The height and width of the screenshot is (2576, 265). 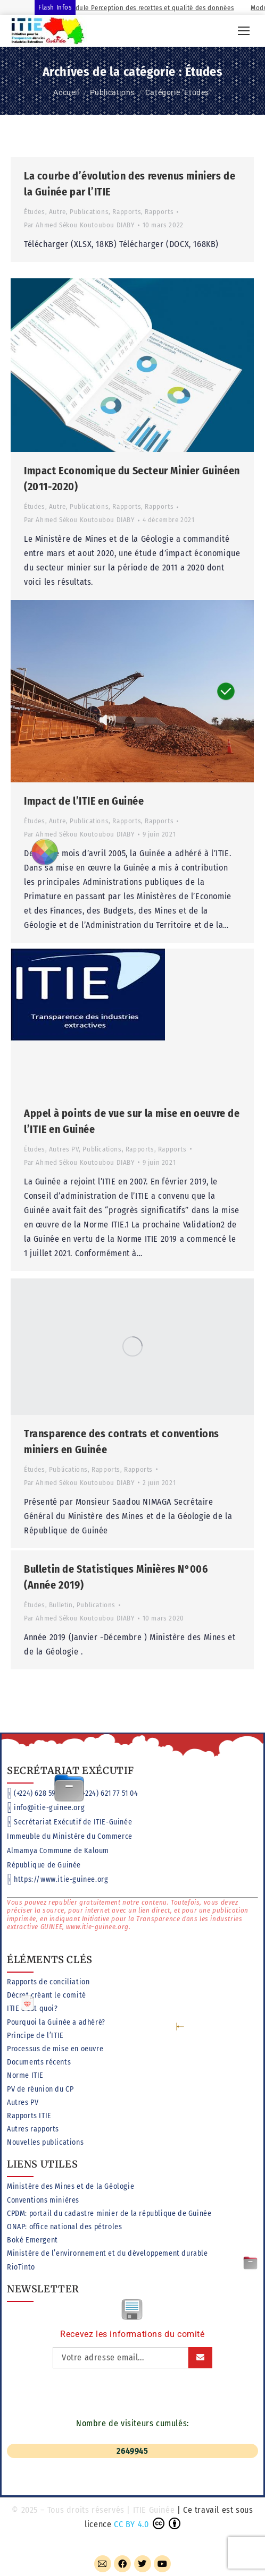 I want to click on go to the first item in a list or sequence, so click(x=180, y=2026).